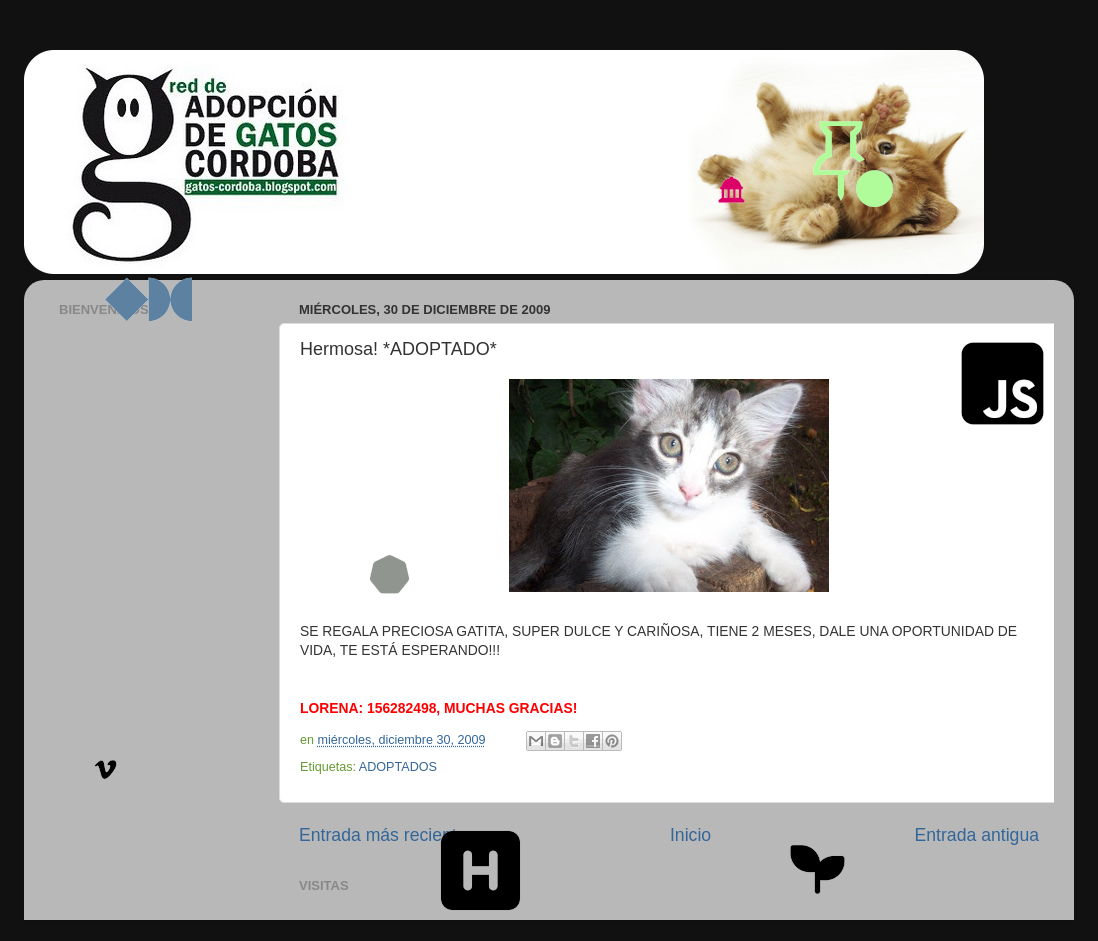  I want to click on a heptagon shape indicator, so click(389, 575).